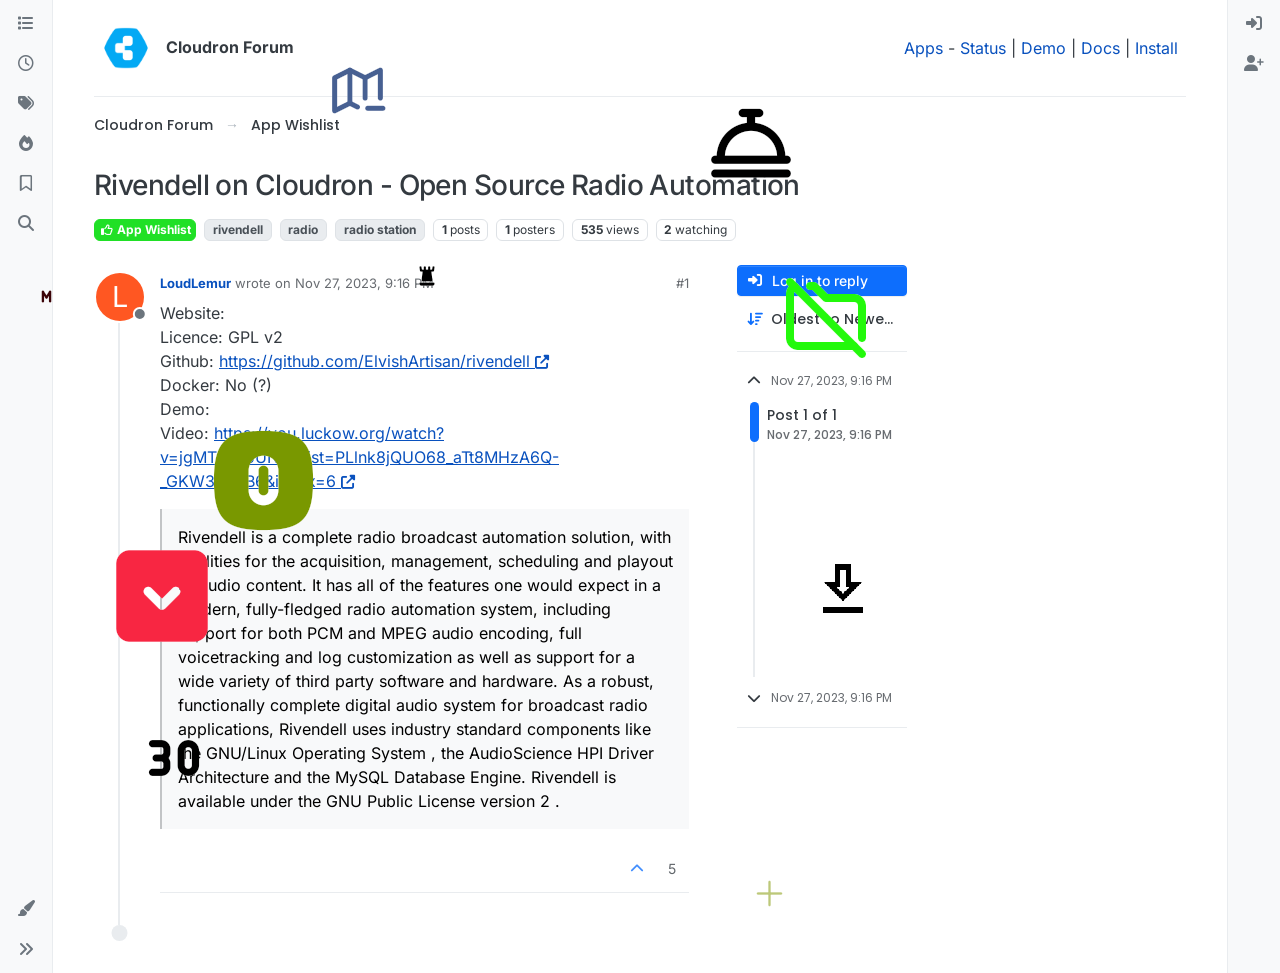 The height and width of the screenshot is (973, 1280). I want to click on remove a location from the map, so click(357, 90).